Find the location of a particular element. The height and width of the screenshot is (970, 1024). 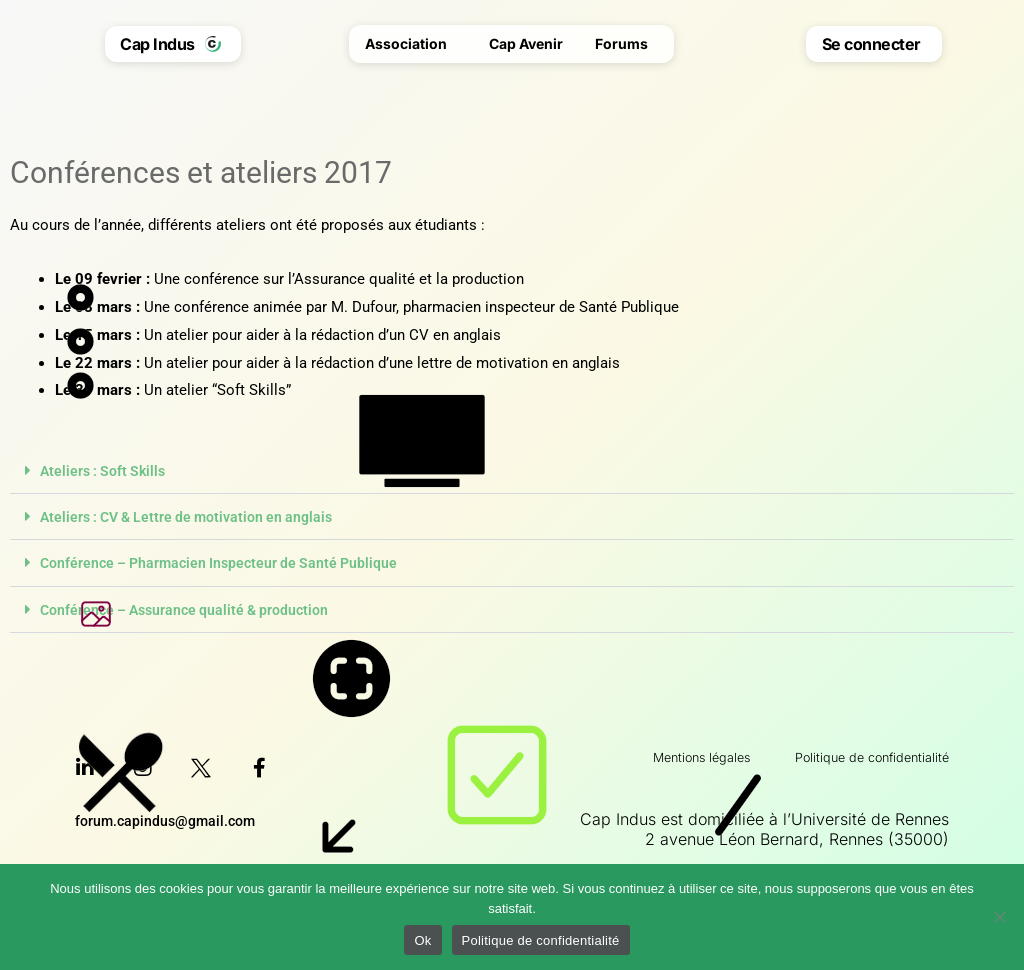

indicates a disabled or unavailable feature is located at coordinates (738, 805).